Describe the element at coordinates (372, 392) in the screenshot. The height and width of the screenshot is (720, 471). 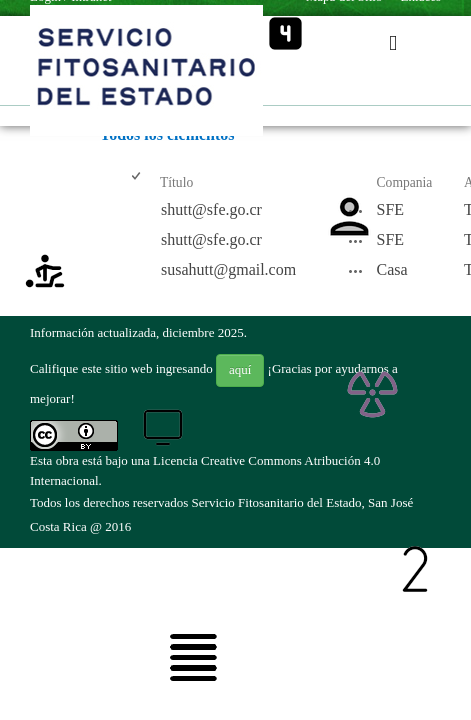
I see `indicates radioactive or hazardous material warning` at that location.